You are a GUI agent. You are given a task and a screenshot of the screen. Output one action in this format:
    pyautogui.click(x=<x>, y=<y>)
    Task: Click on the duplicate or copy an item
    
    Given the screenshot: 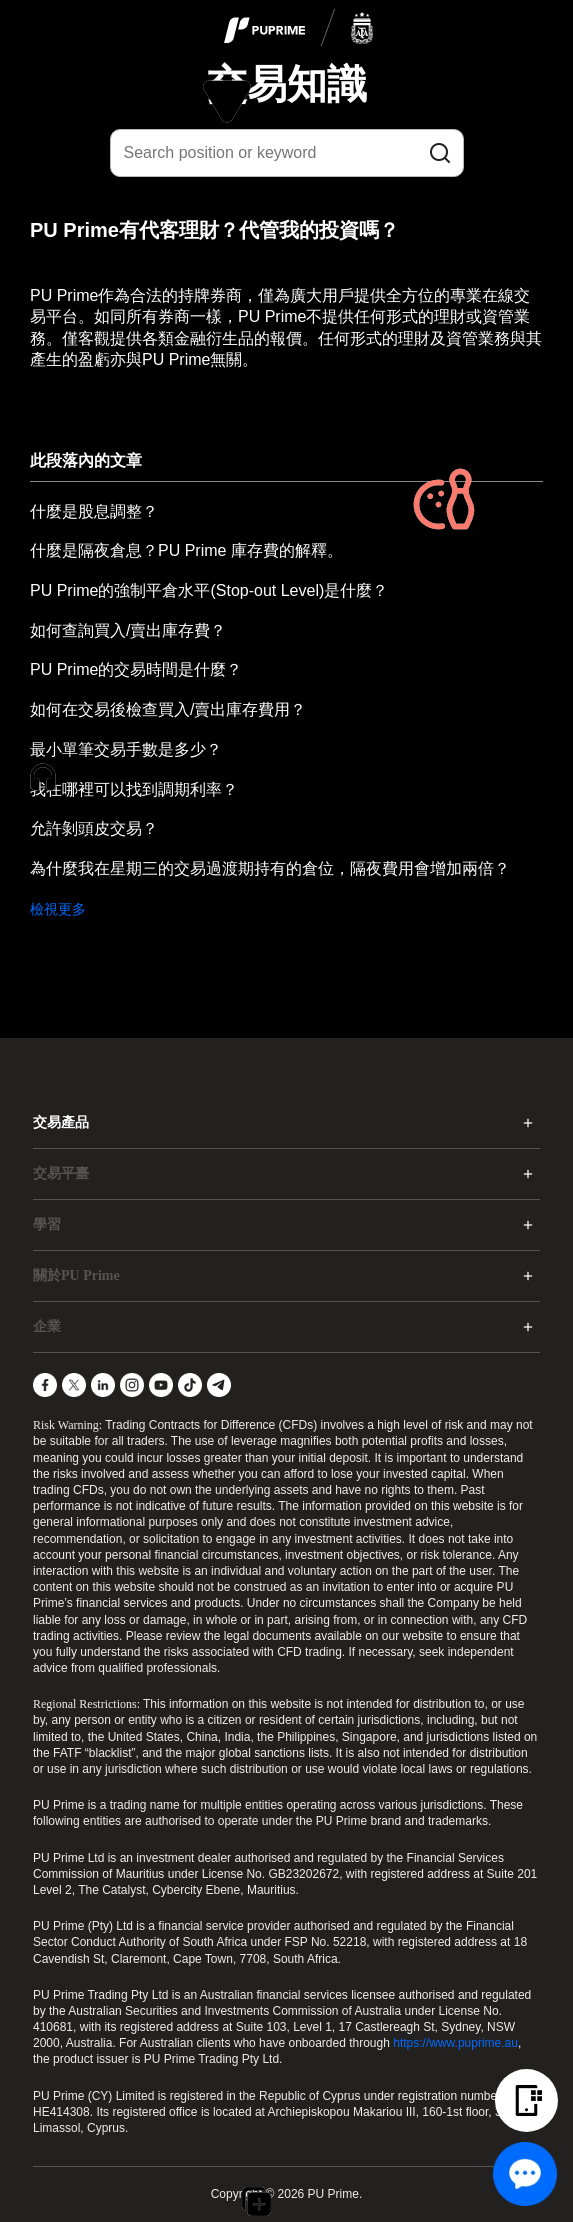 What is the action you would take?
    pyautogui.click(x=256, y=2201)
    